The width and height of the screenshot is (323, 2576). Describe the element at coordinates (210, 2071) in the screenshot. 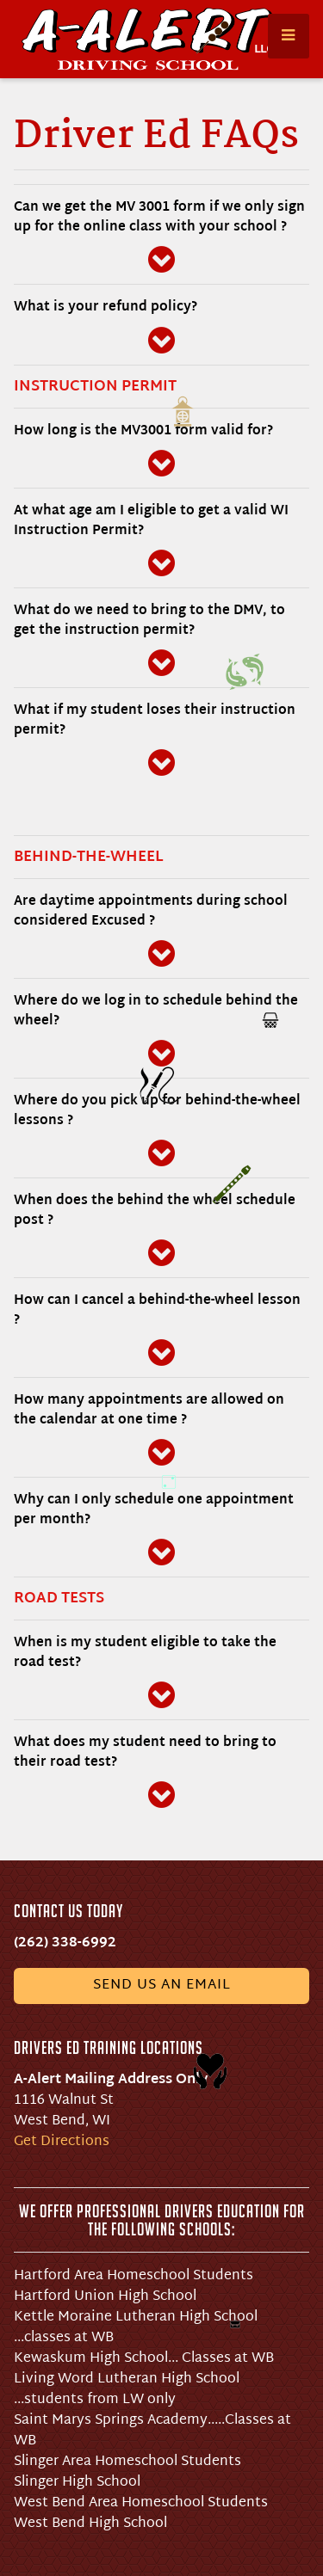

I see `add to favorites or wishlist` at that location.